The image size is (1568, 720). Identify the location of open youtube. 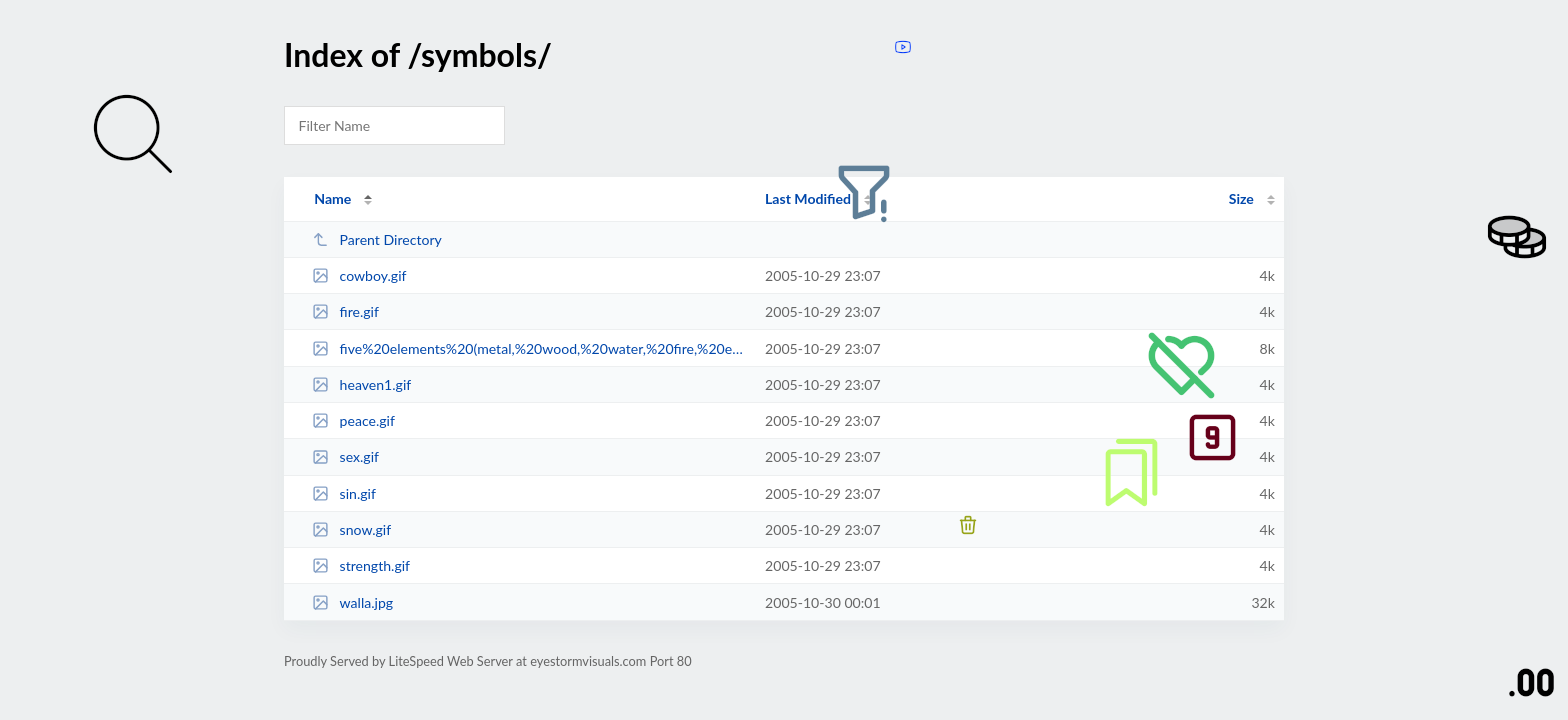
(903, 47).